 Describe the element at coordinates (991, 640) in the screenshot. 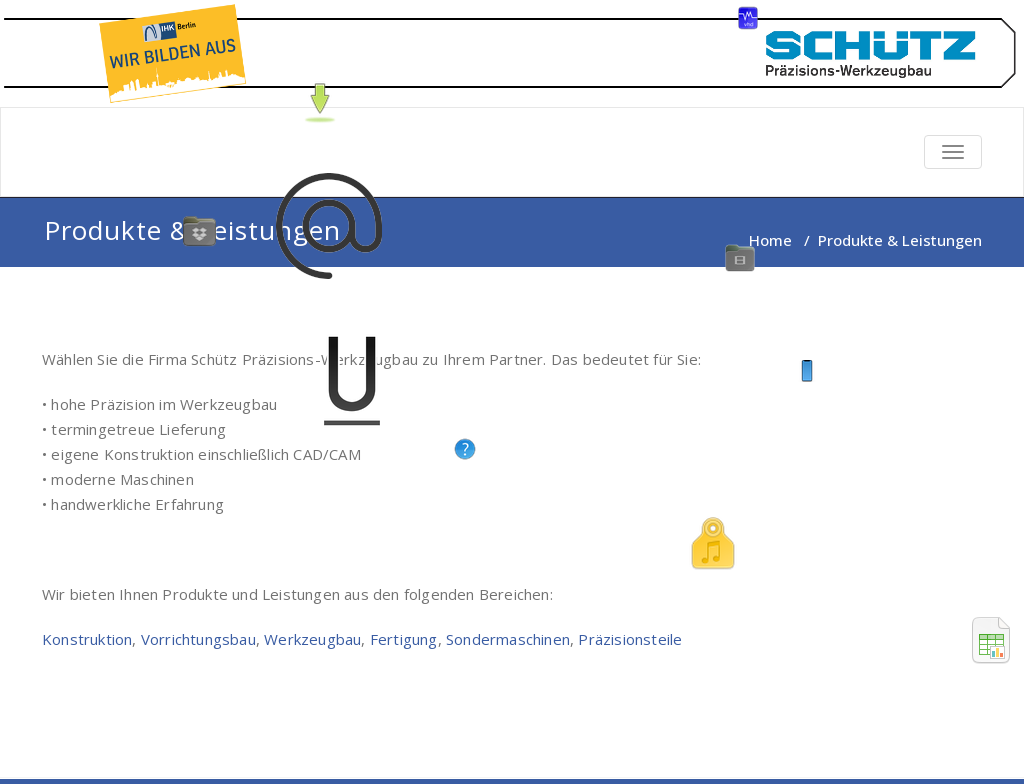

I see `spreadsheet file type indicator` at that location.